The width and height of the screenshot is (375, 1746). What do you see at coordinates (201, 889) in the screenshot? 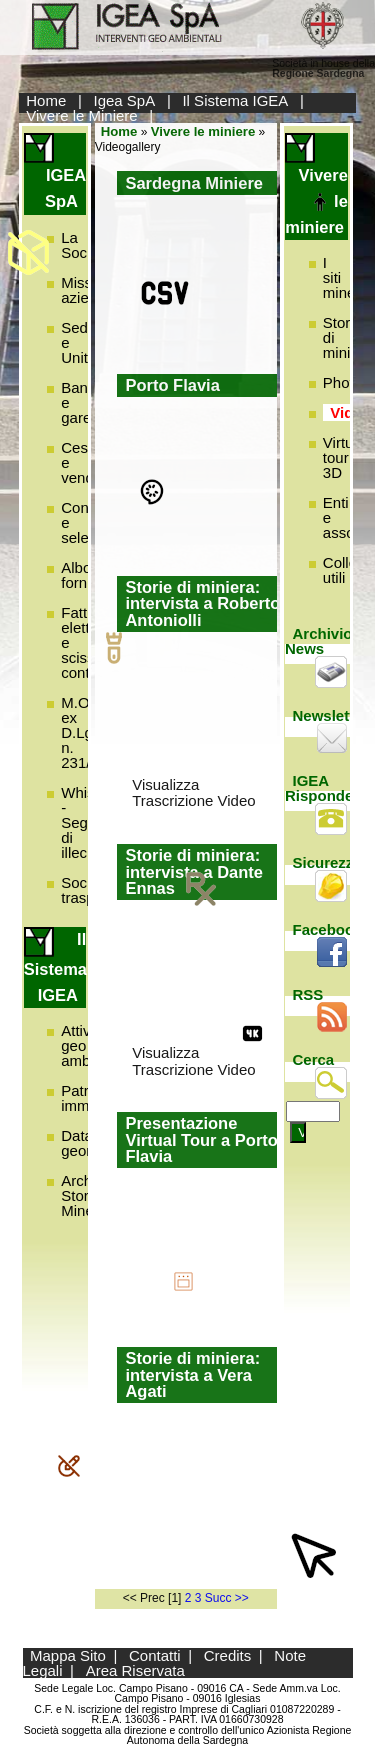
I see `view prescription details` at bounding box center [201, 889].